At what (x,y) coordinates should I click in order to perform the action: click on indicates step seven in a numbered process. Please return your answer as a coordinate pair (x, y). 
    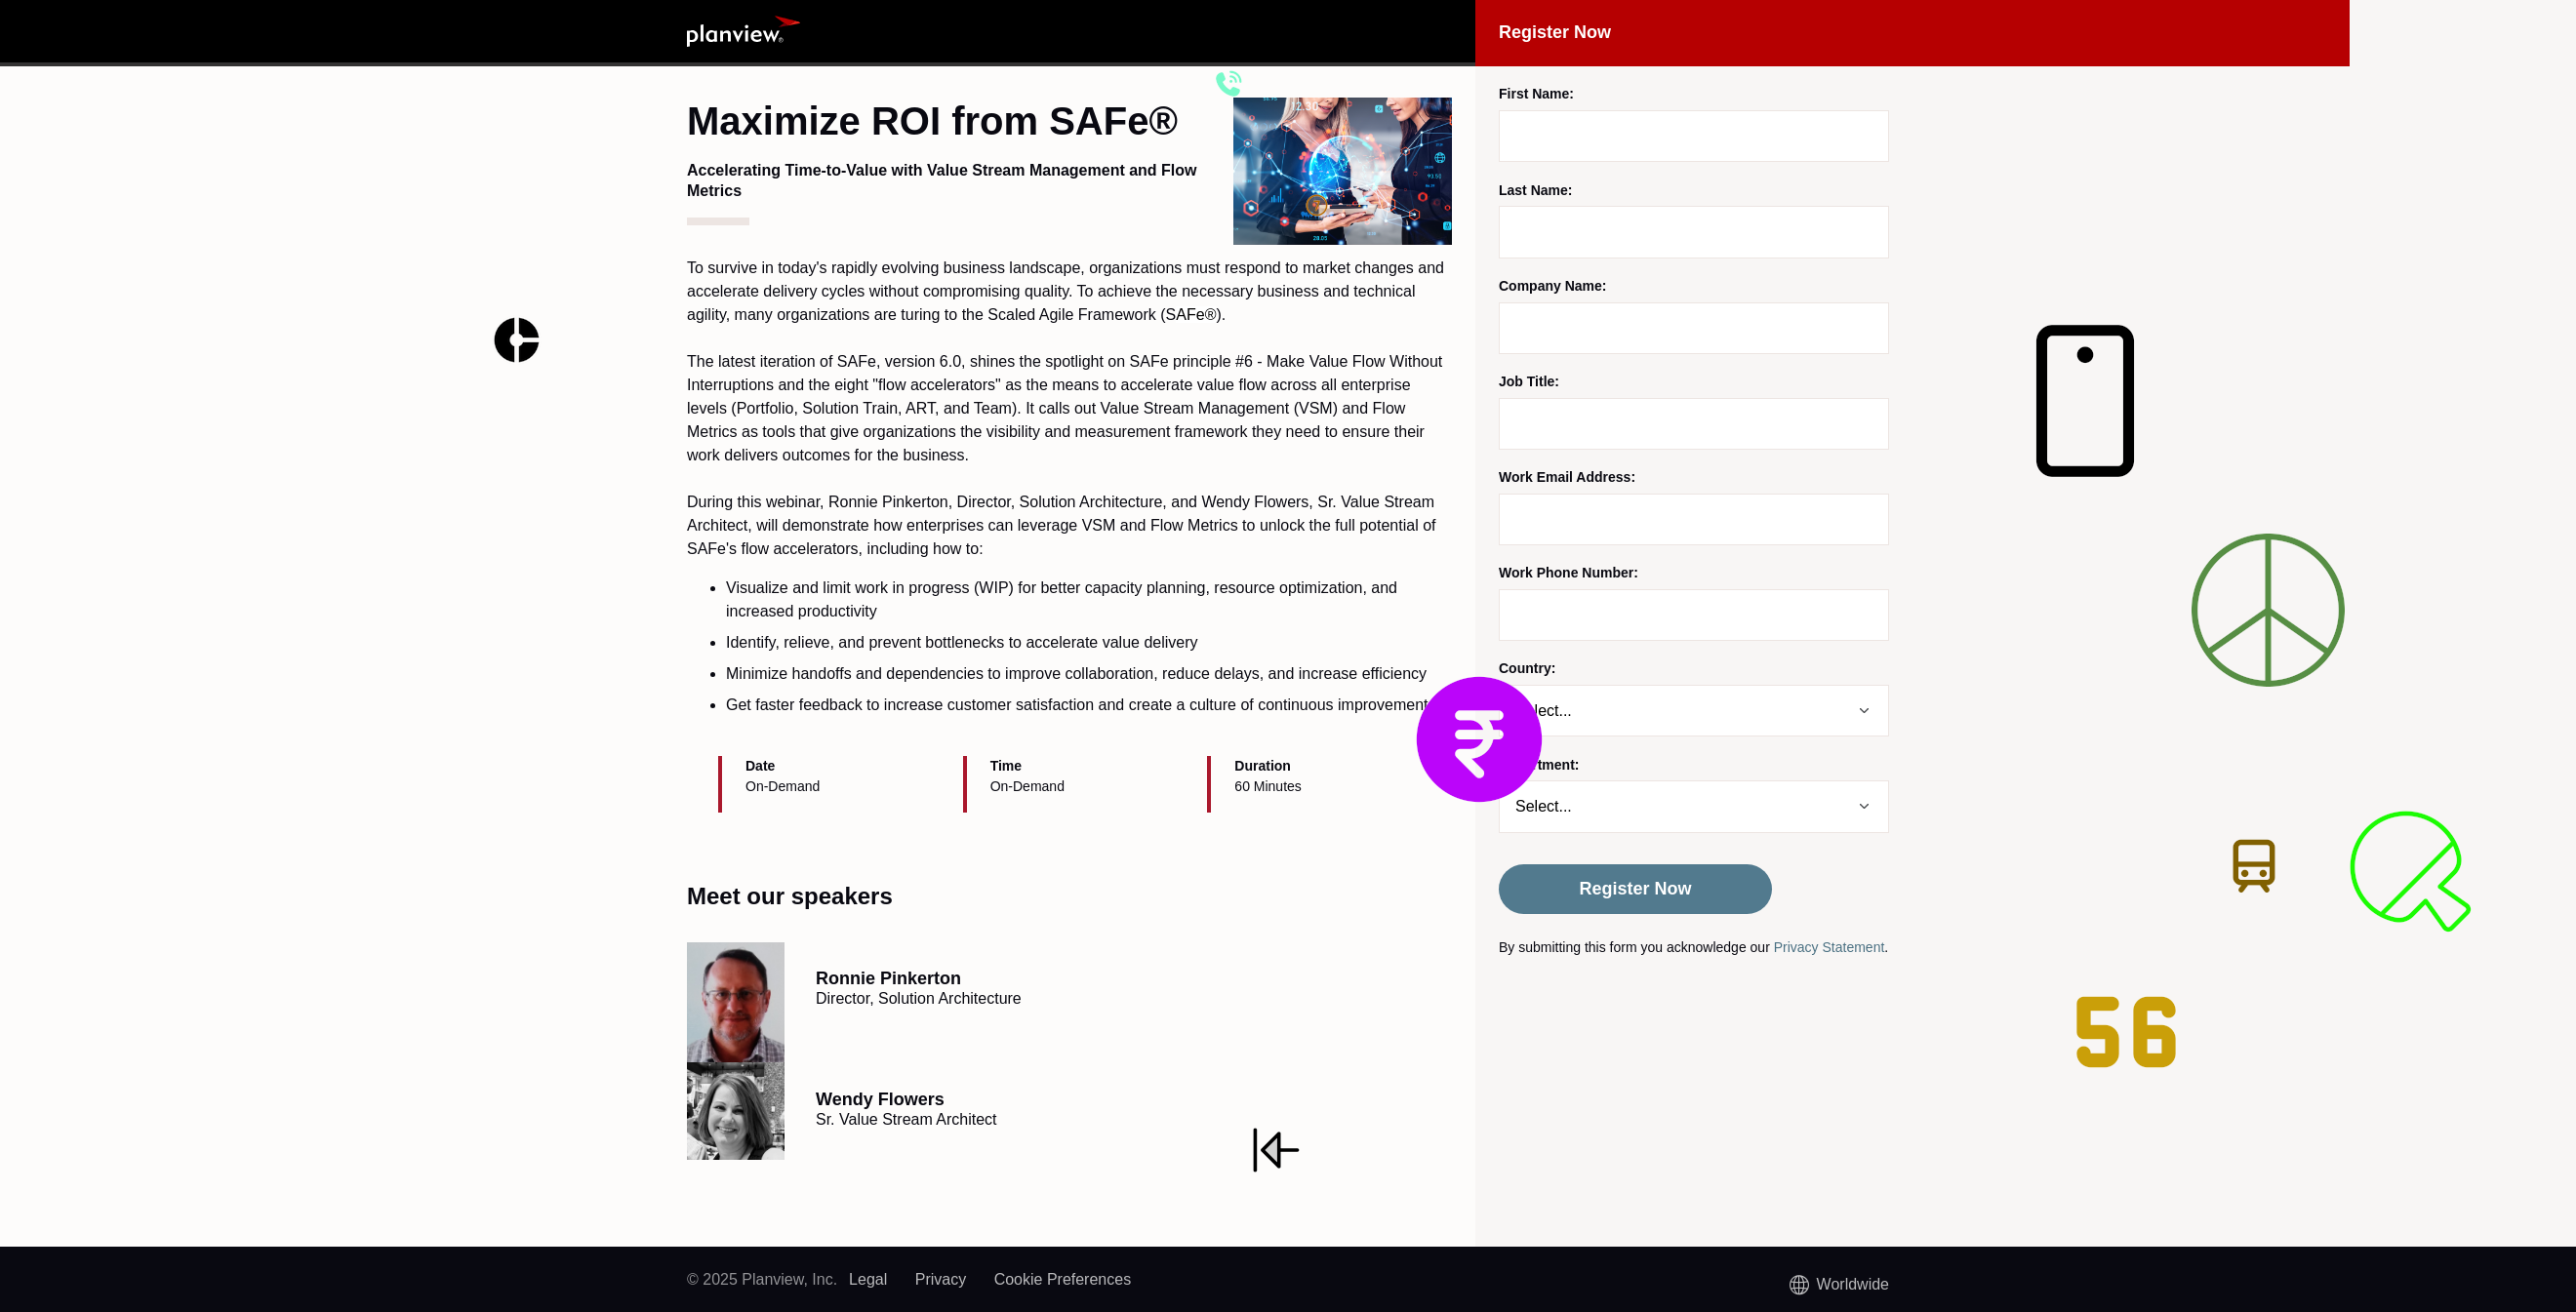
    Looking at the image, I should click on (1316, 205).